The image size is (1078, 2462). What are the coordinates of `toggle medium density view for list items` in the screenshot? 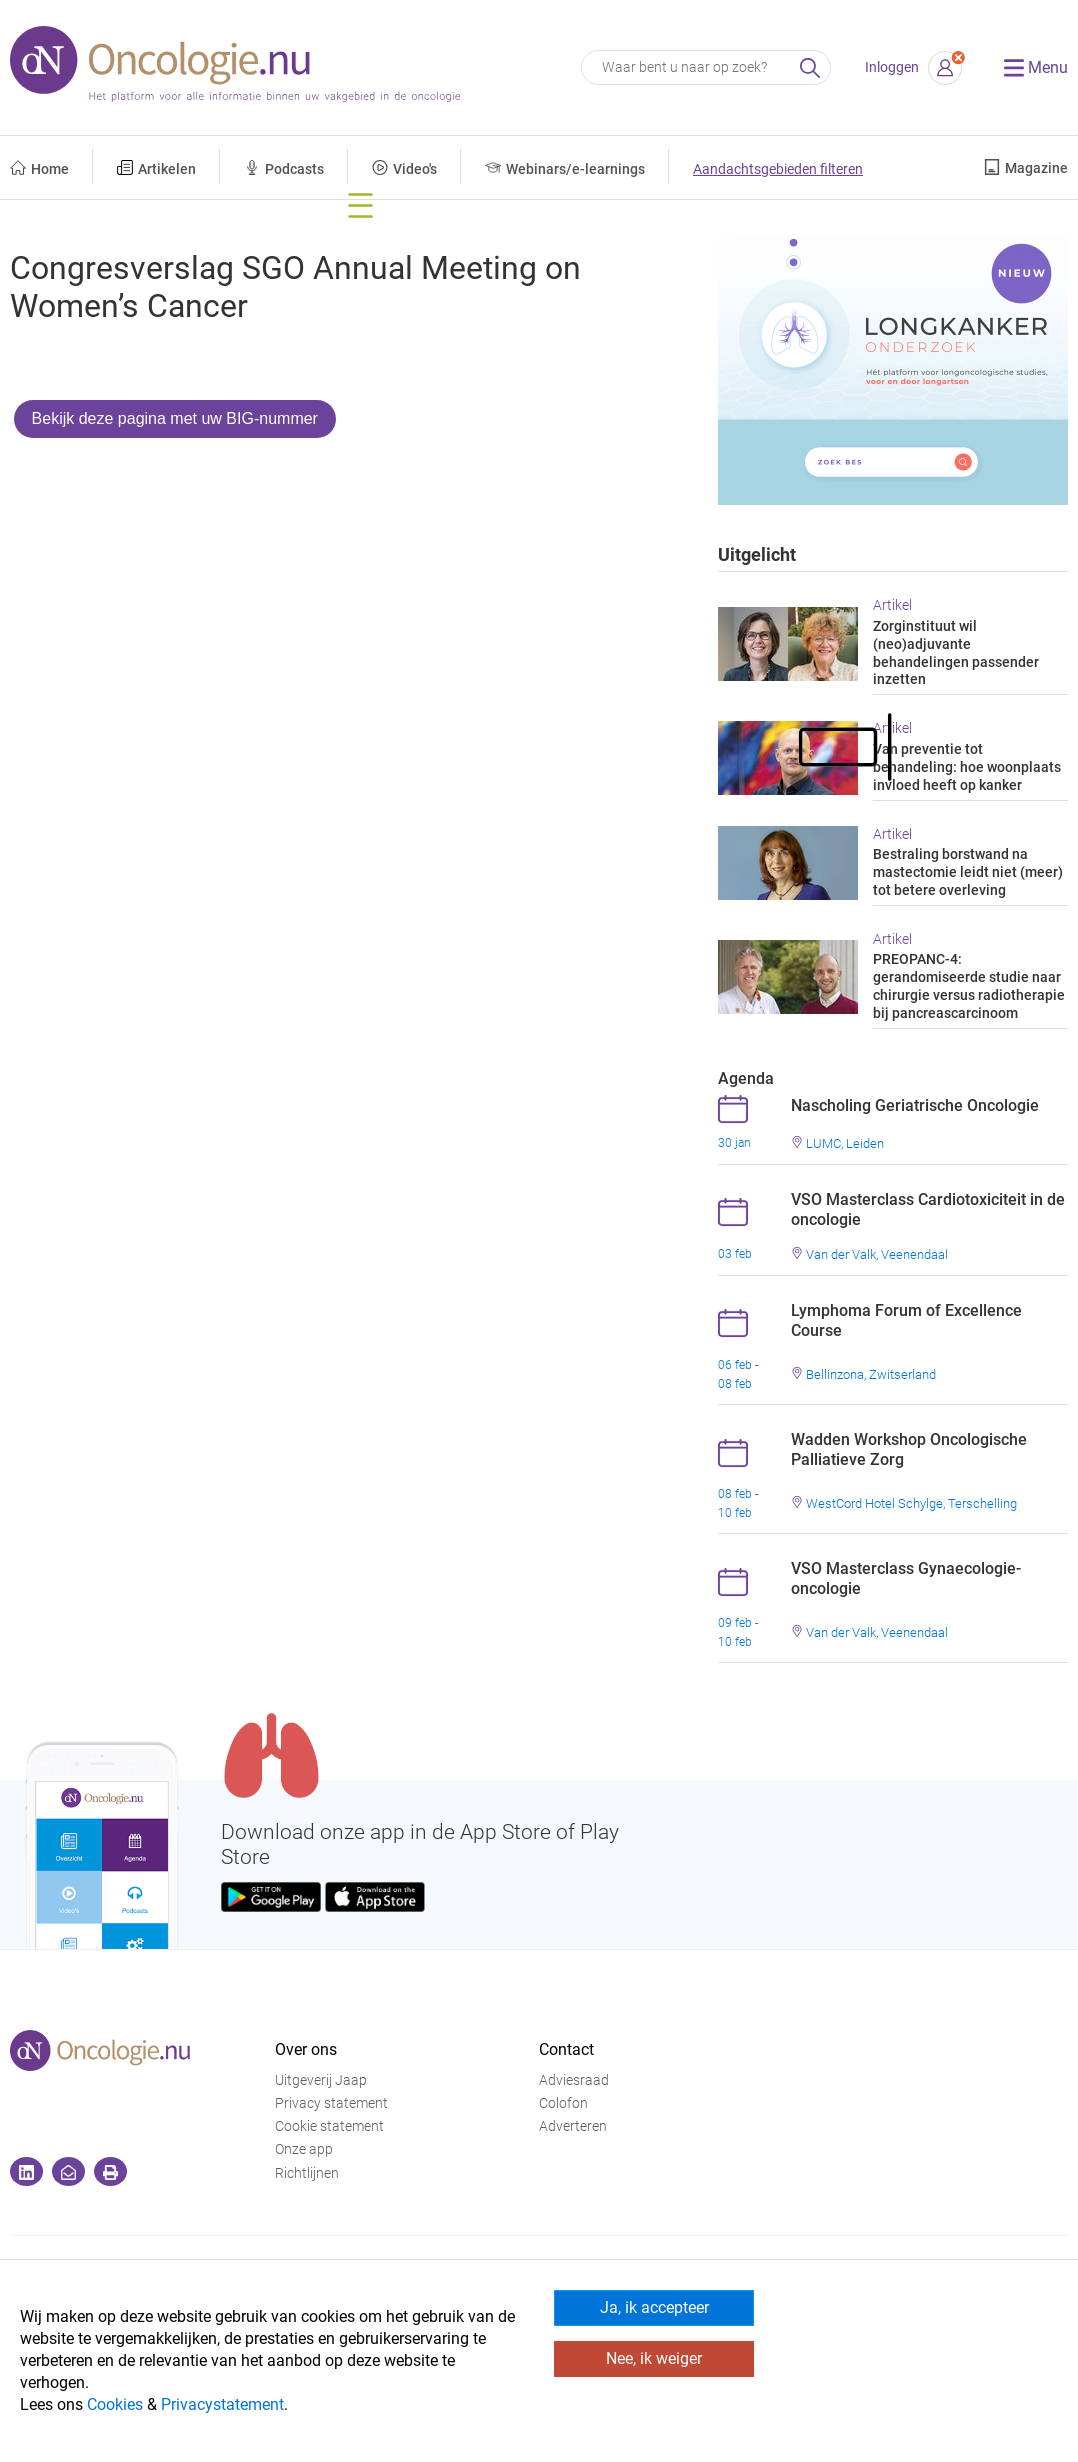 It's located at (360, 205).